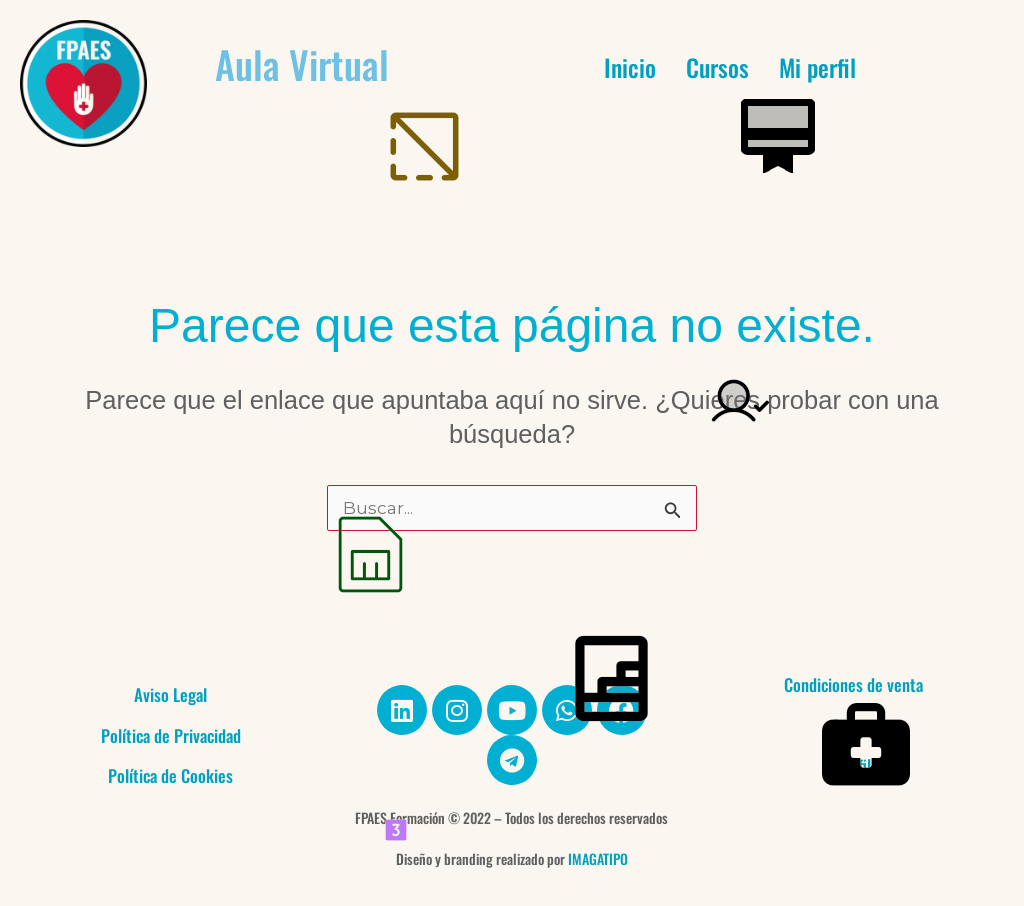 This screenshot has width=1024, height=906. What do you see at coordinates (424, 146) in the screenshot?
I see `invert current selection` at bounding box center [424, 146].